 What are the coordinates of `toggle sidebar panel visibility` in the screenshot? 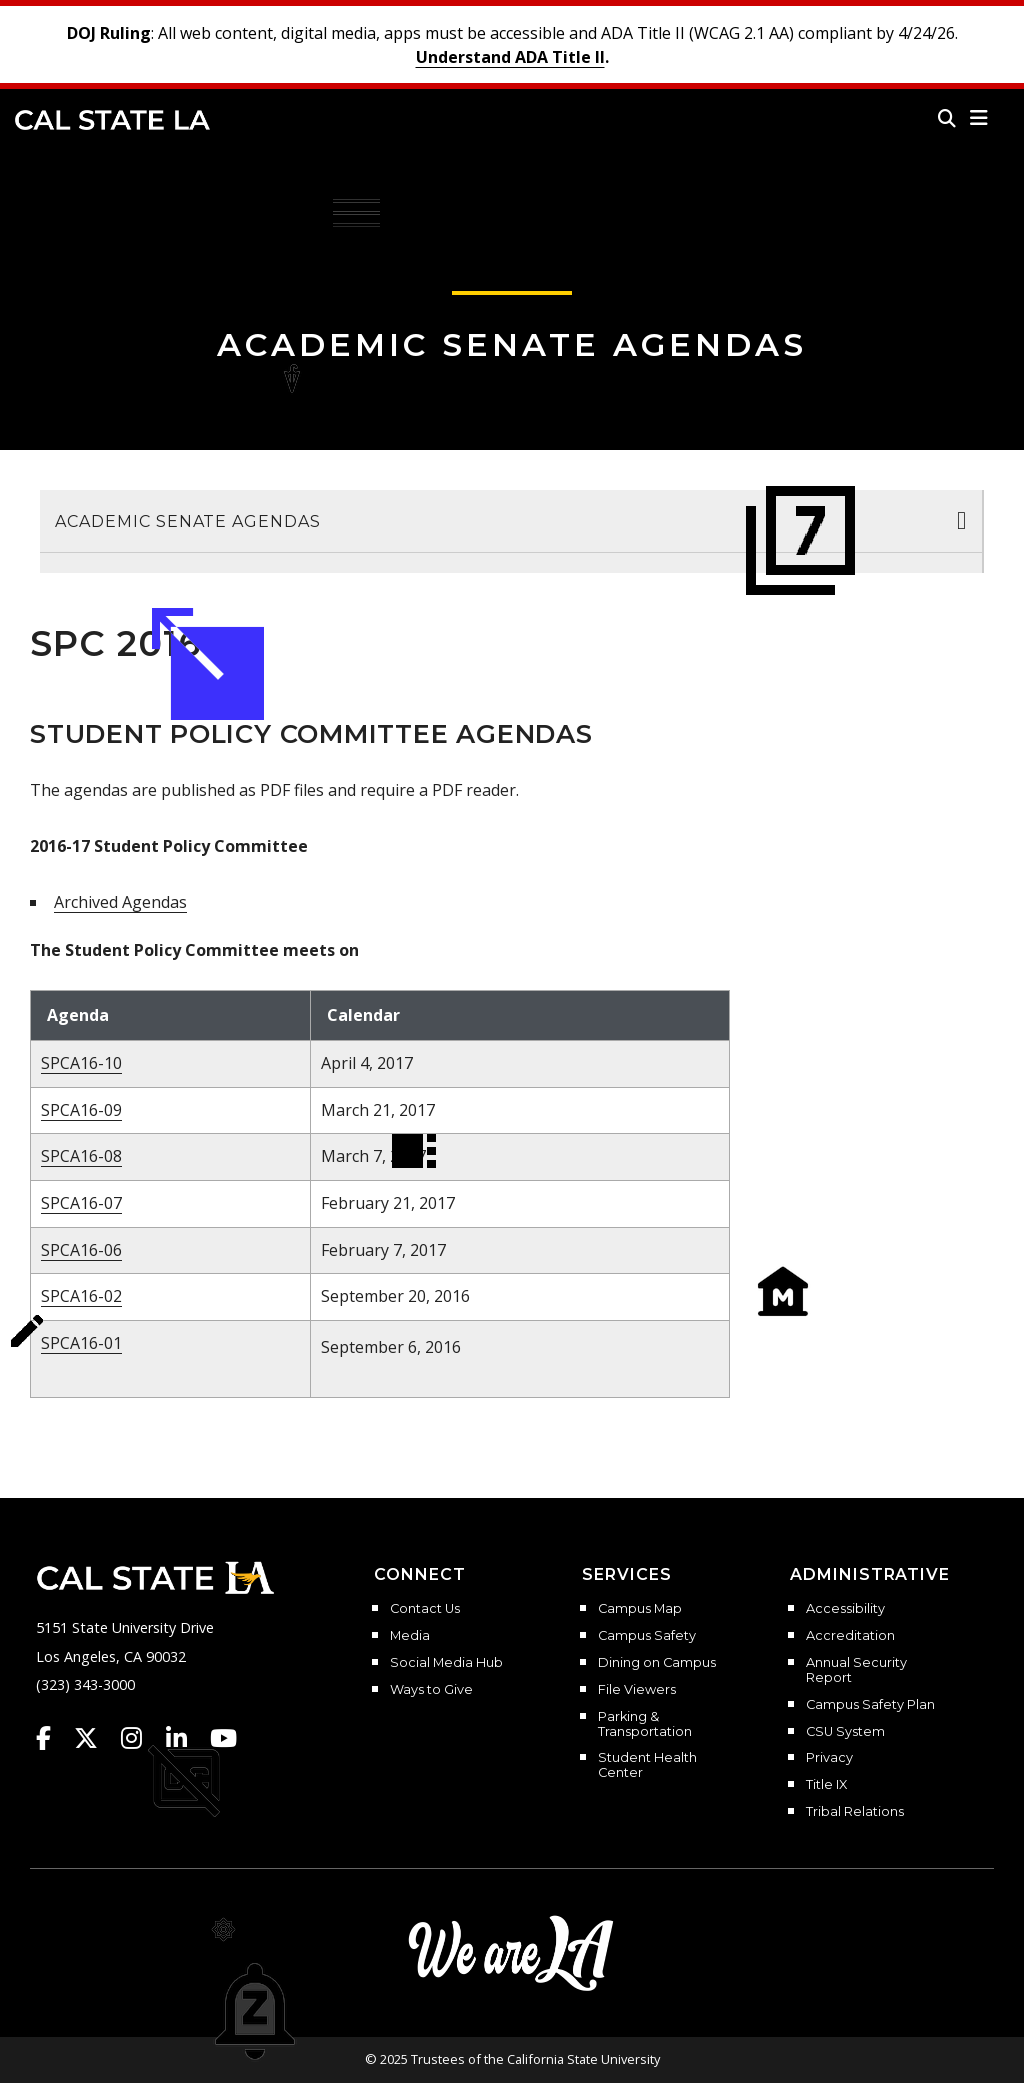 It's located at (414, 1151).